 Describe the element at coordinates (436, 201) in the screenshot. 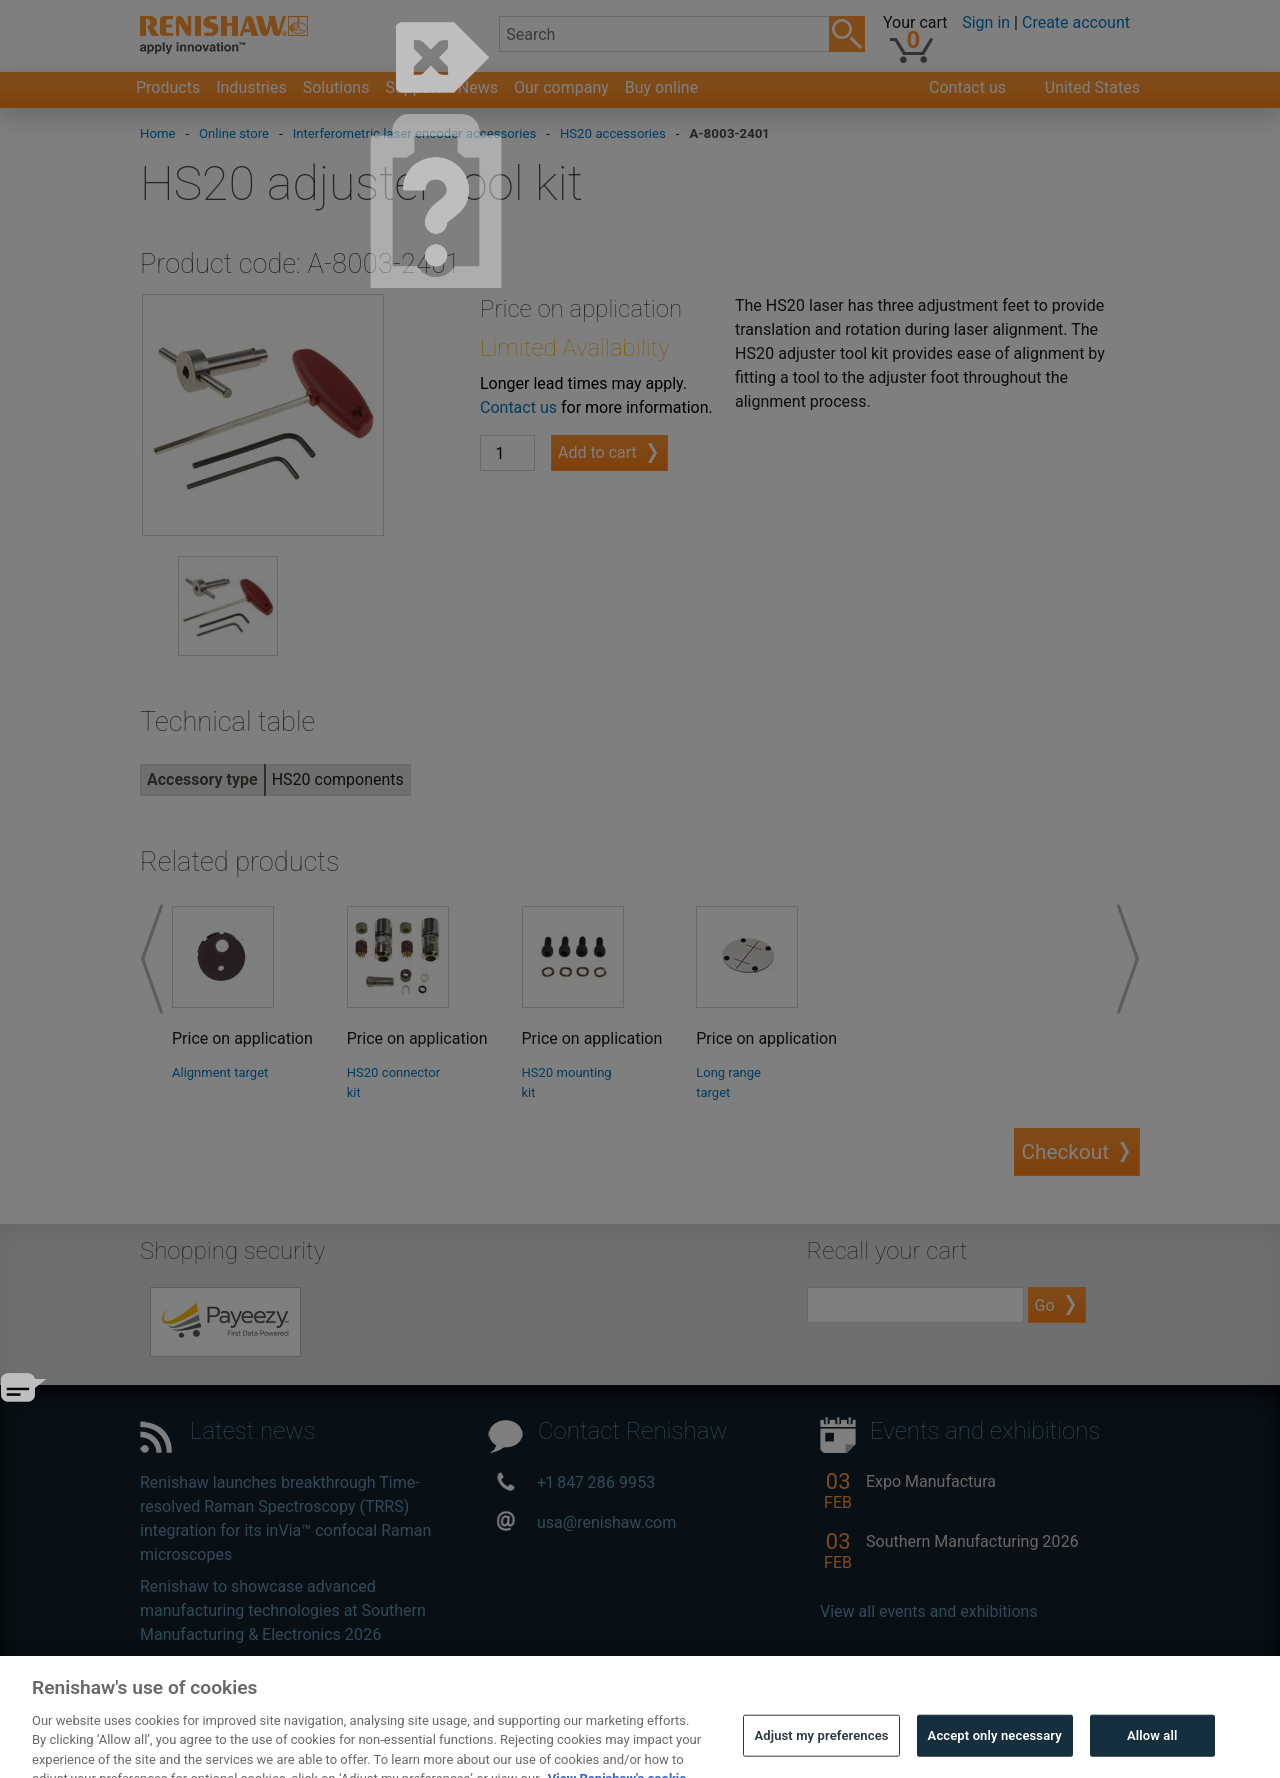

I see `indicates battery not detected or missing` at that location.